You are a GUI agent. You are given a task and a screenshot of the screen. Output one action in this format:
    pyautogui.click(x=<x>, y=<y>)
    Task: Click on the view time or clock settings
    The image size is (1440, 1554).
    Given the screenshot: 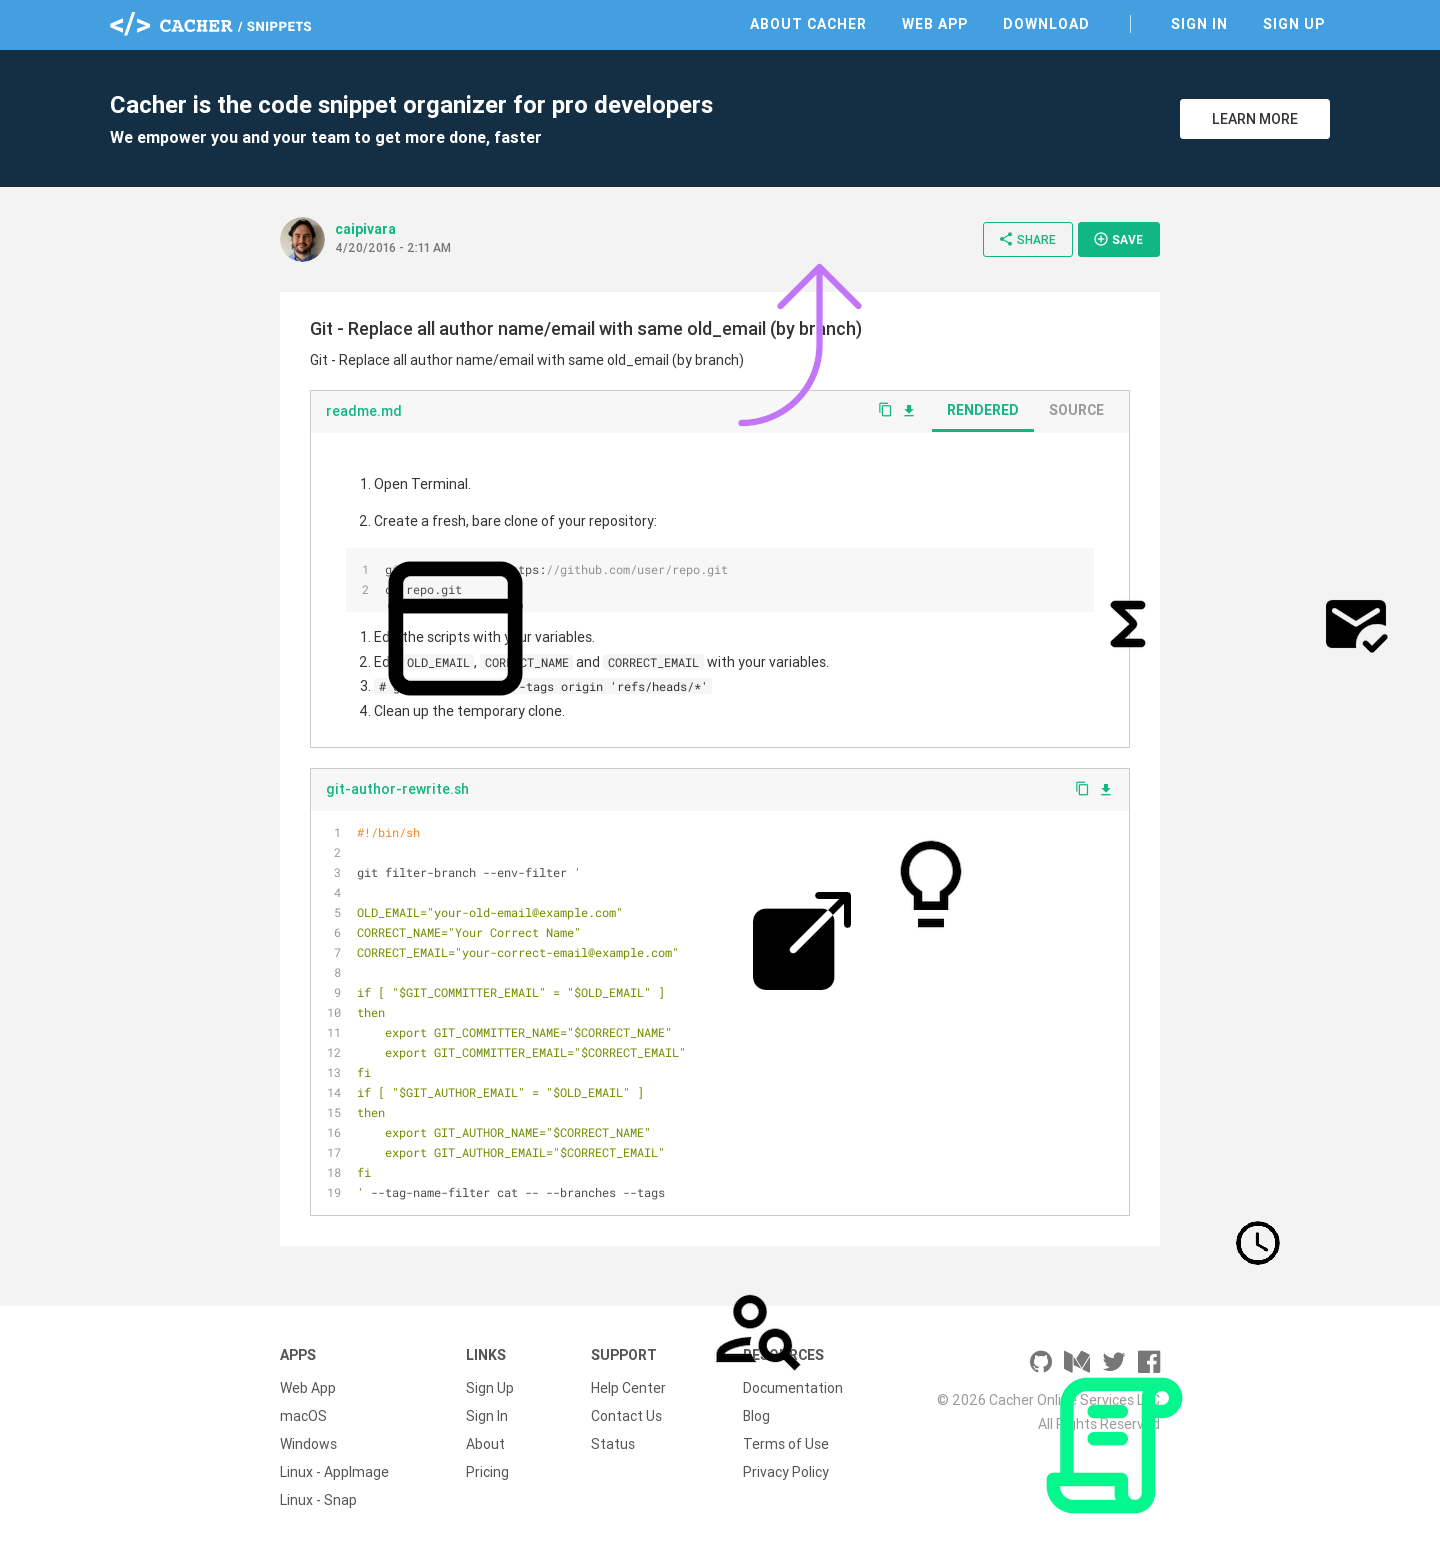 What is the action you would take?
    pyautogui.click(x=1258, y=1243)
    